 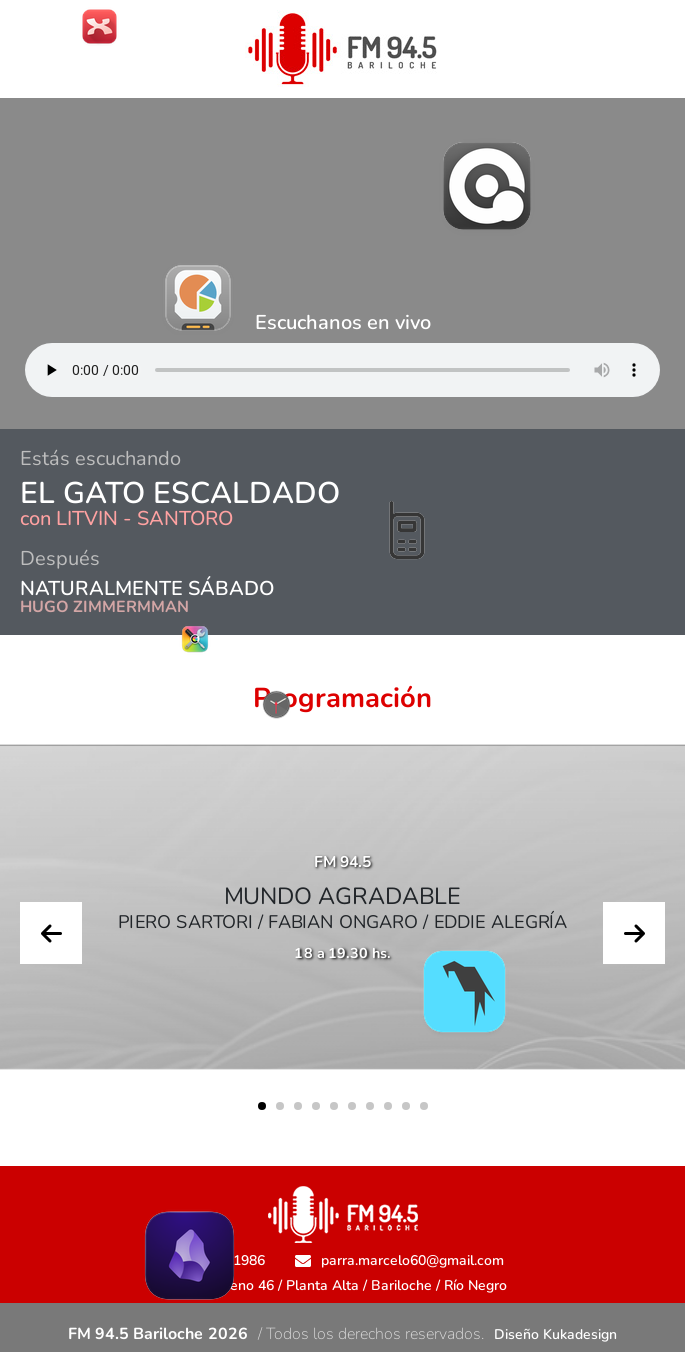 What do you see at coordinates (409, 532) in the screenshot?
I see `call using a landline or desk phone` at bounding box center [409, 532].